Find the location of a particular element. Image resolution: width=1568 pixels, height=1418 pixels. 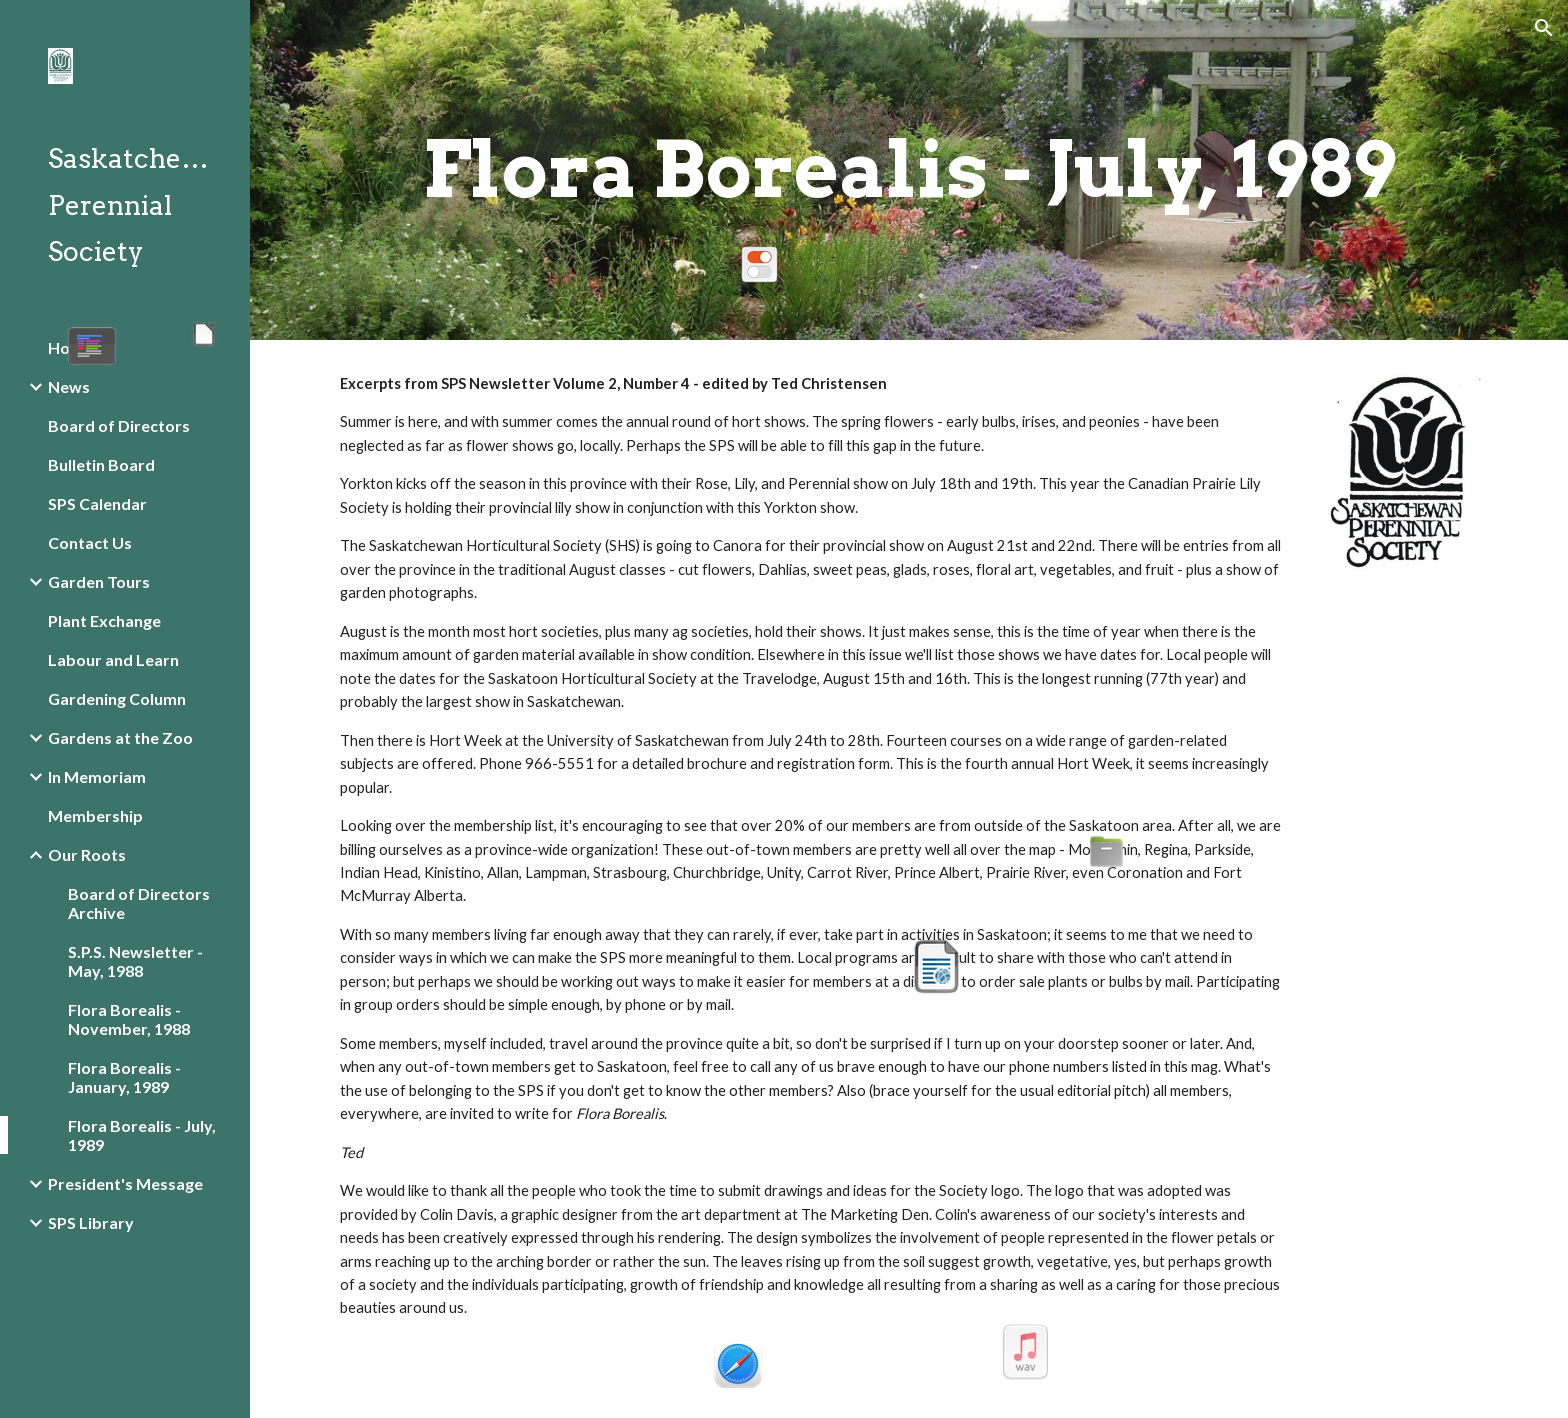

open gnome tweaks to customize desktop settings is located at coordinates (759, 264).